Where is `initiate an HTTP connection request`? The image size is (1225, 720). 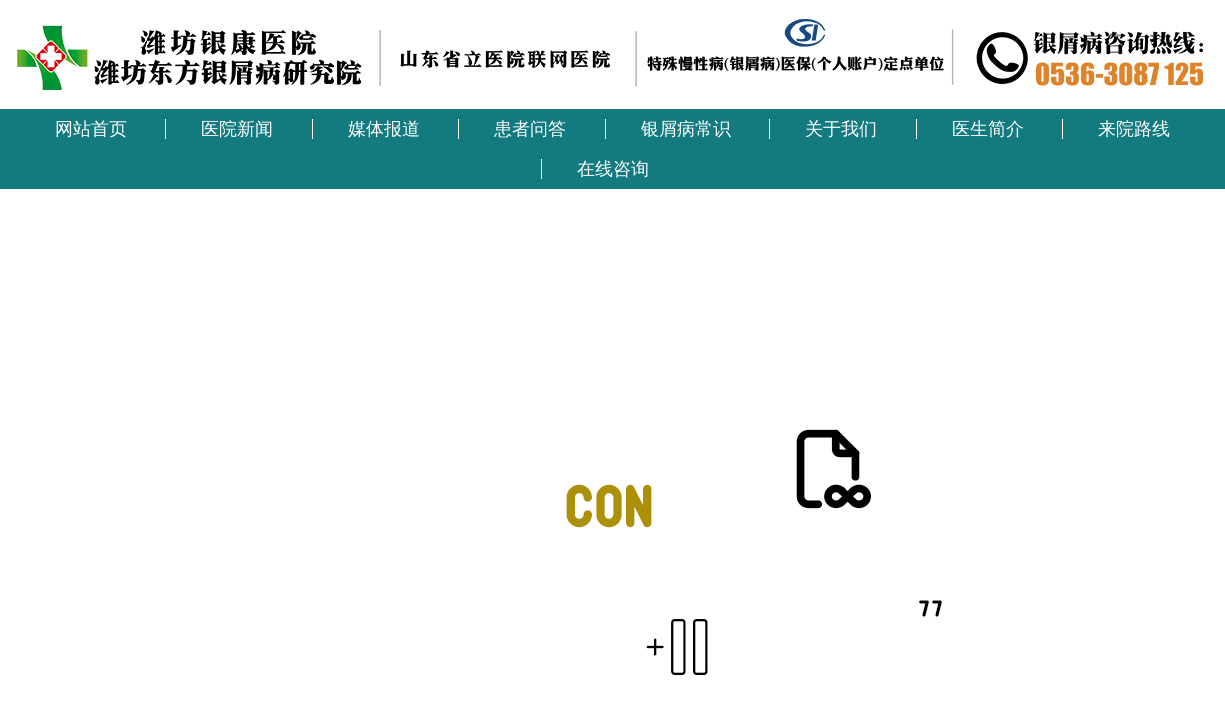
initiate an HTTP connection request is located at coordinates (609, 506).